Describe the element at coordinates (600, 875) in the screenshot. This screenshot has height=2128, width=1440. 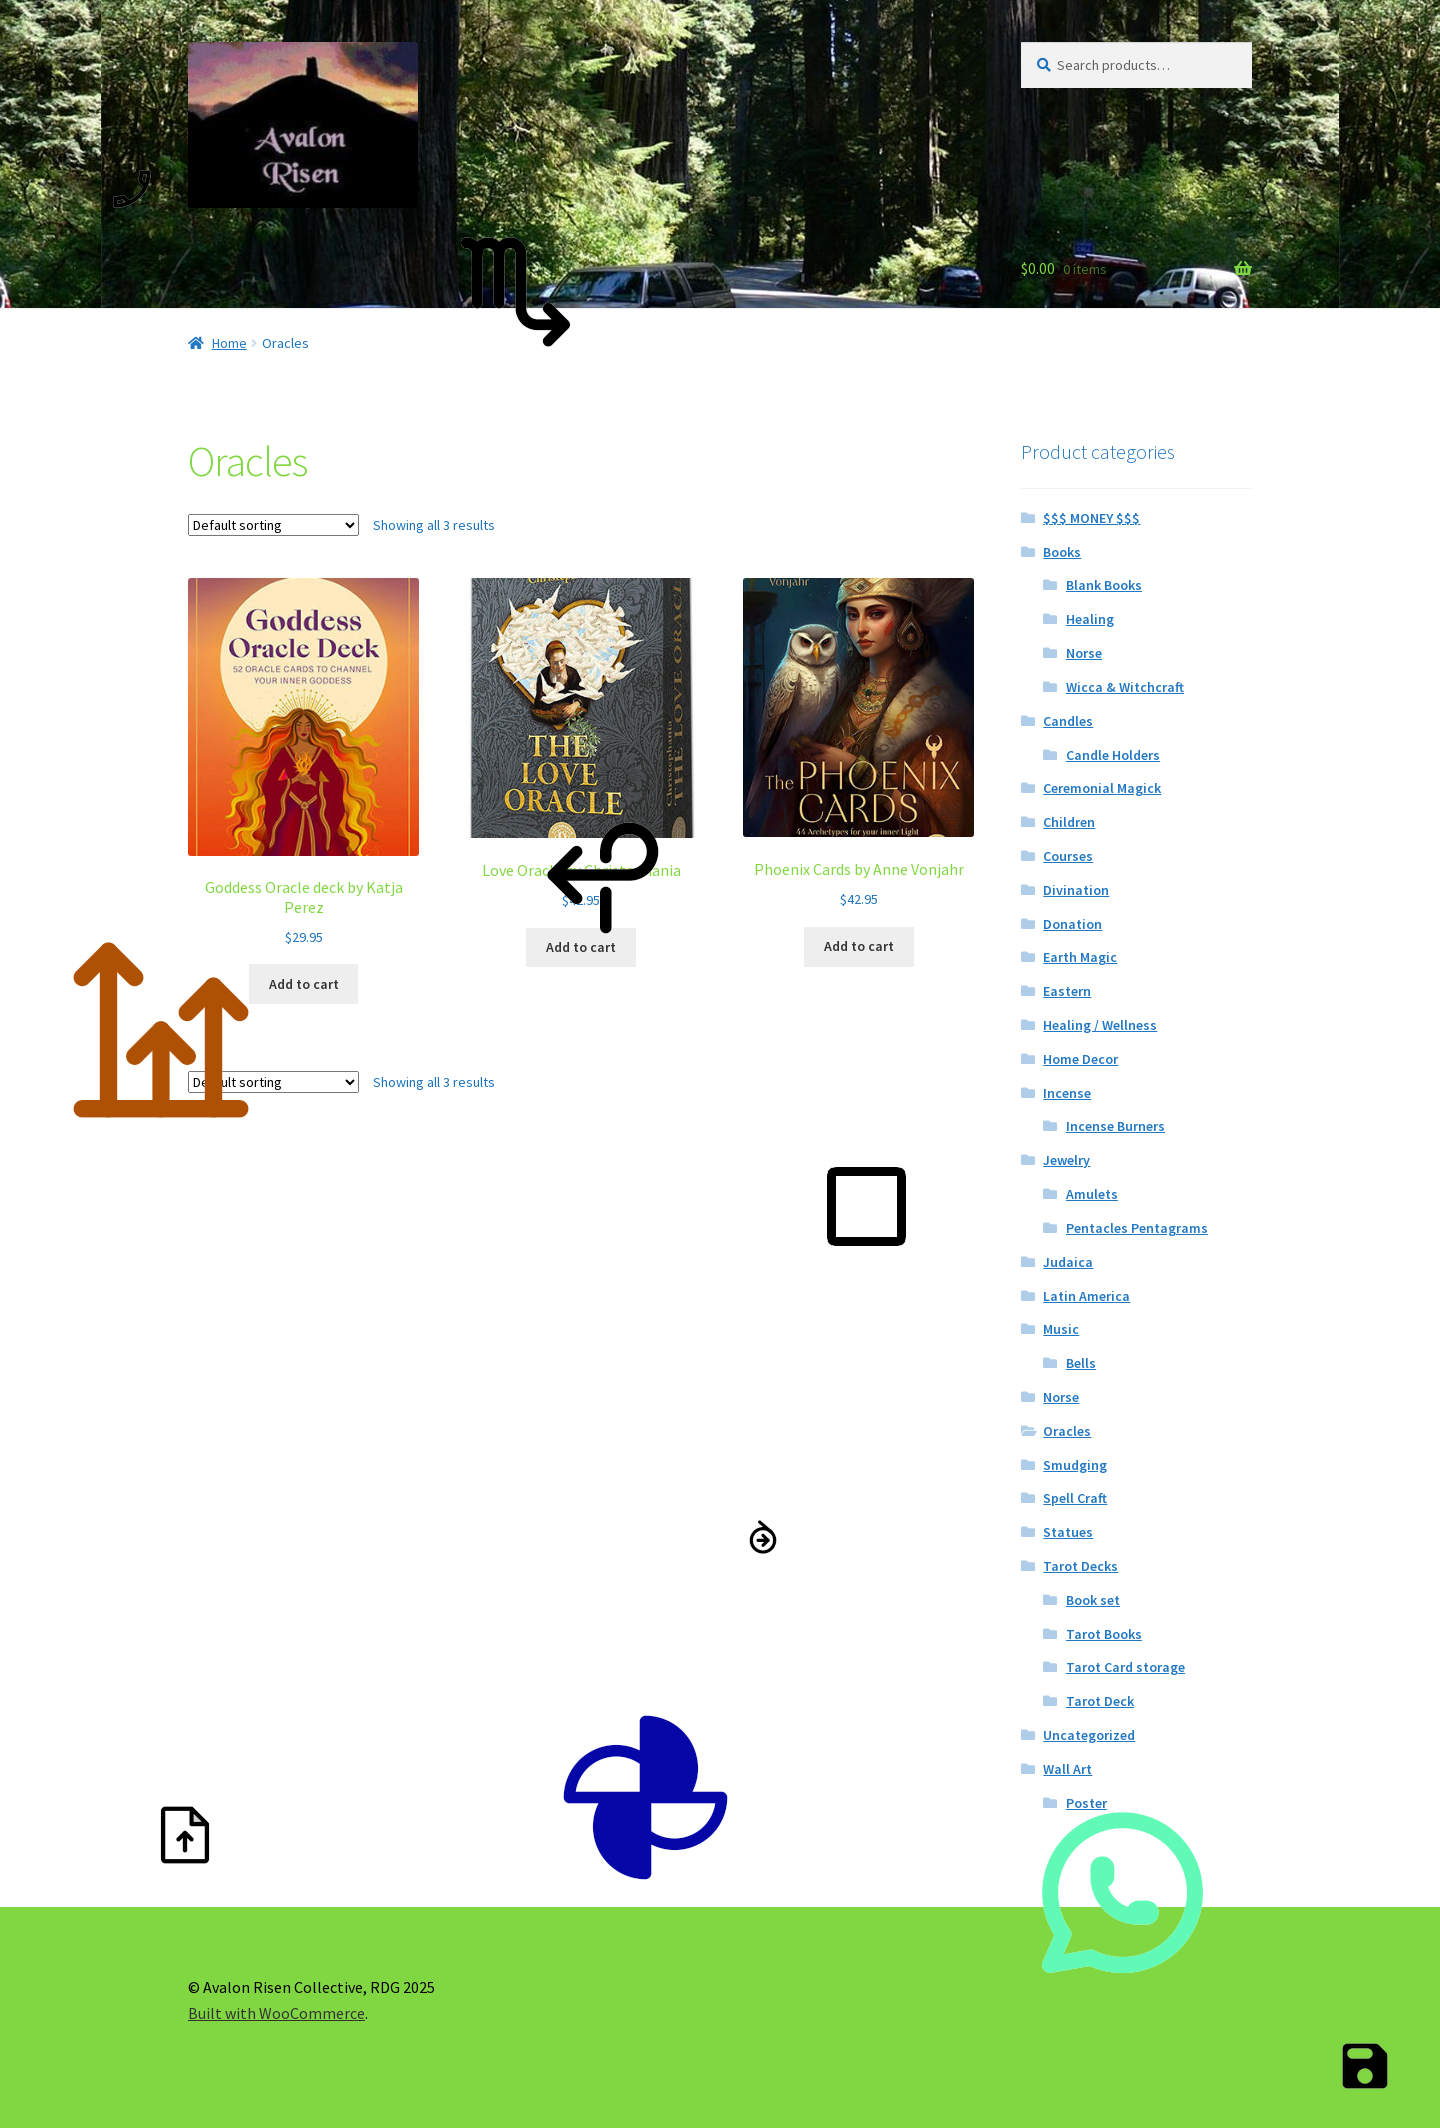
I see `undo recent action` at that location.